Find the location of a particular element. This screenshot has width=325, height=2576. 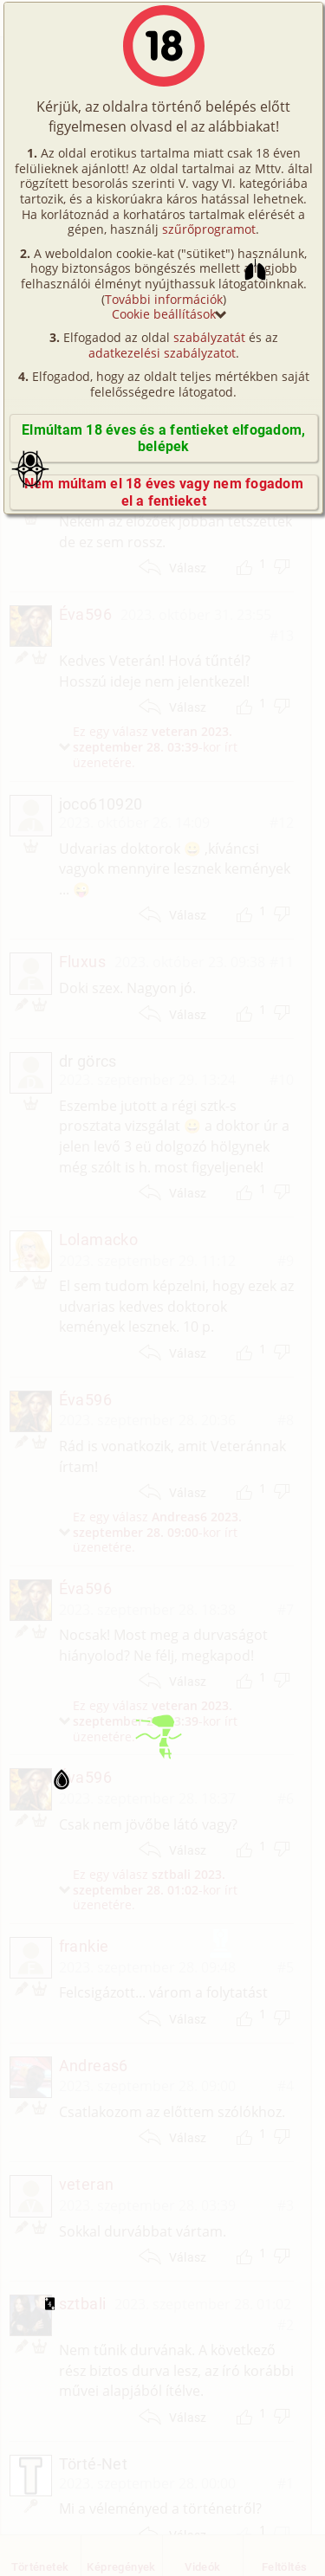

tesla coil or electrical equipment icon is located at coordinates (220, 1943).